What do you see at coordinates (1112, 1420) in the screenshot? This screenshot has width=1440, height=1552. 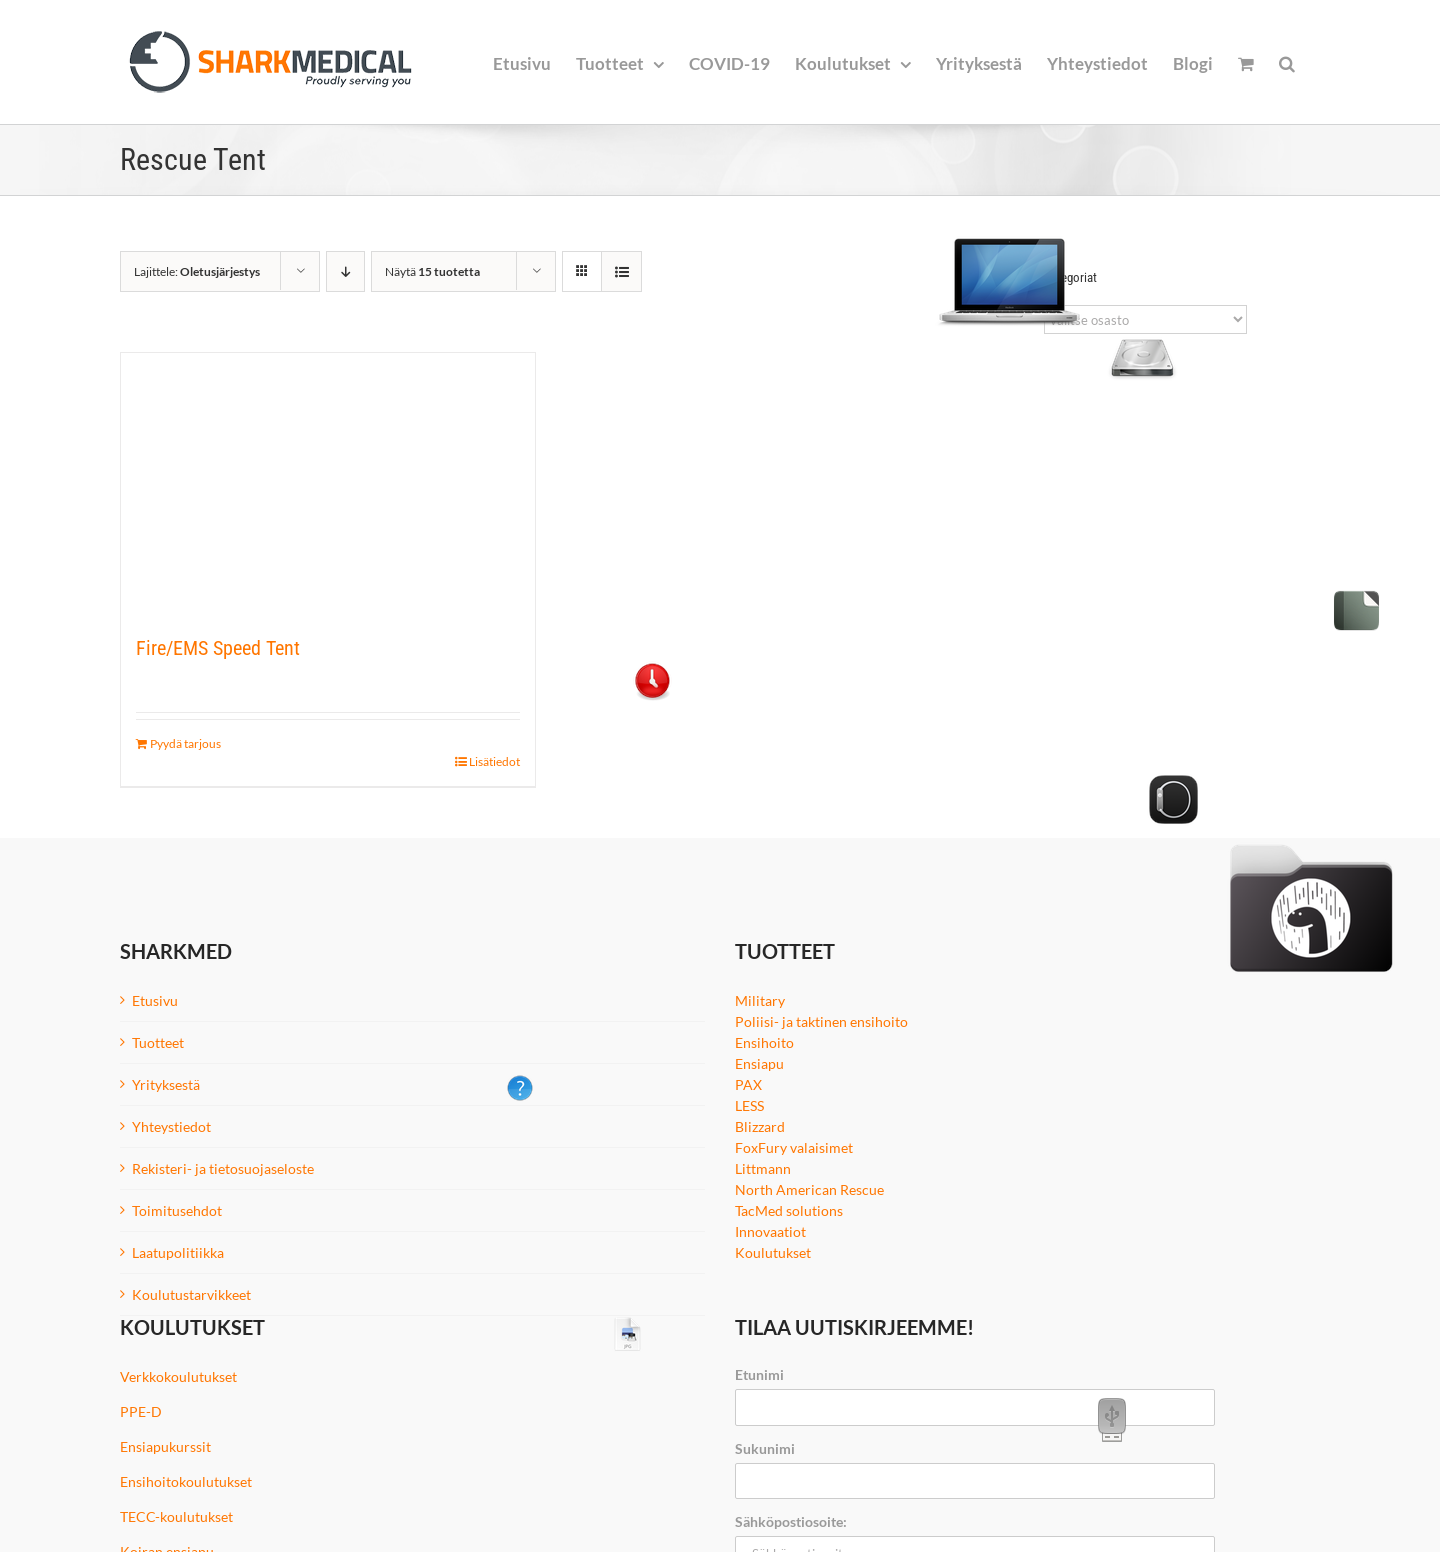 I see `removable USB storage device` at bounding box center [1112, 1420].